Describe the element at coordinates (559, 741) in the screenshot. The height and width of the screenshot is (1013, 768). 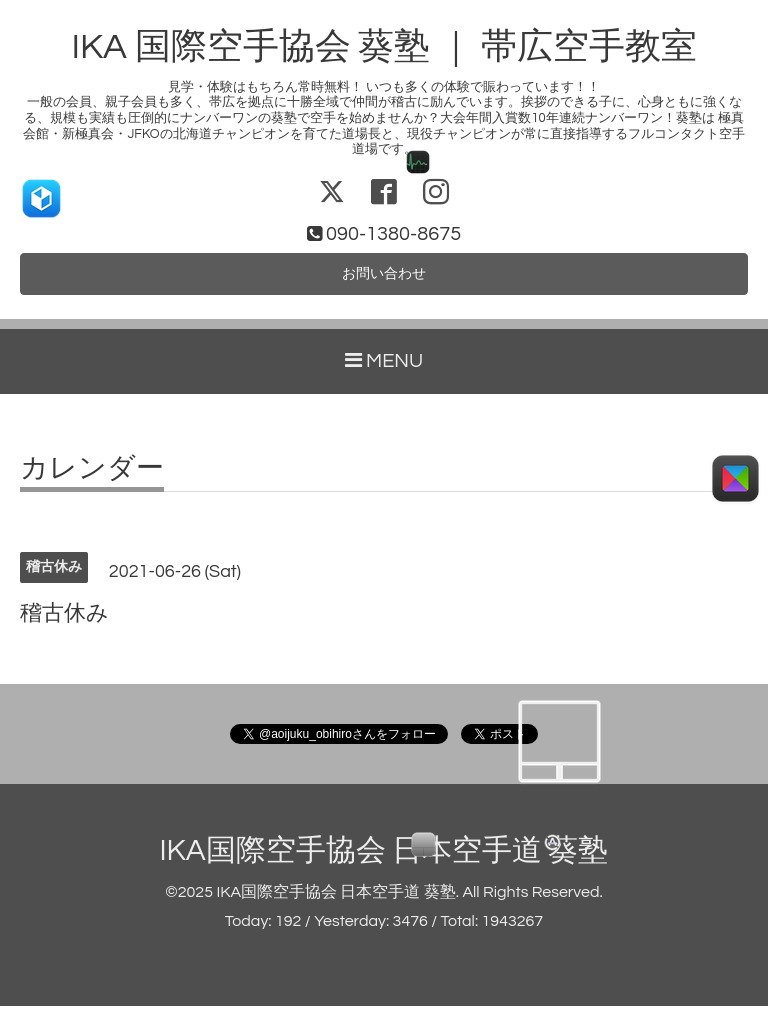
I see `touchpad is currently enabled` at that location.